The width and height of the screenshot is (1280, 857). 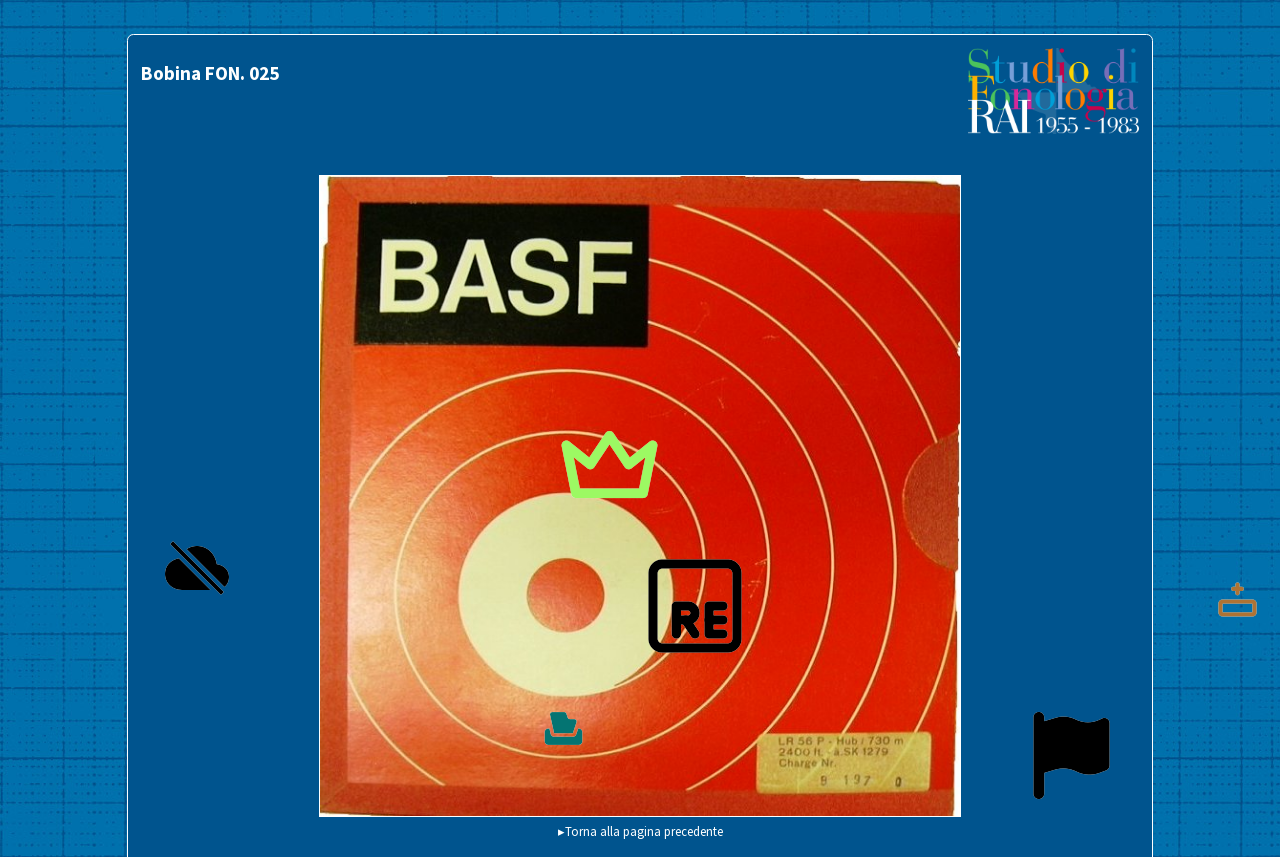 I want to click on flag or report content, so click(x=1071, y=755).